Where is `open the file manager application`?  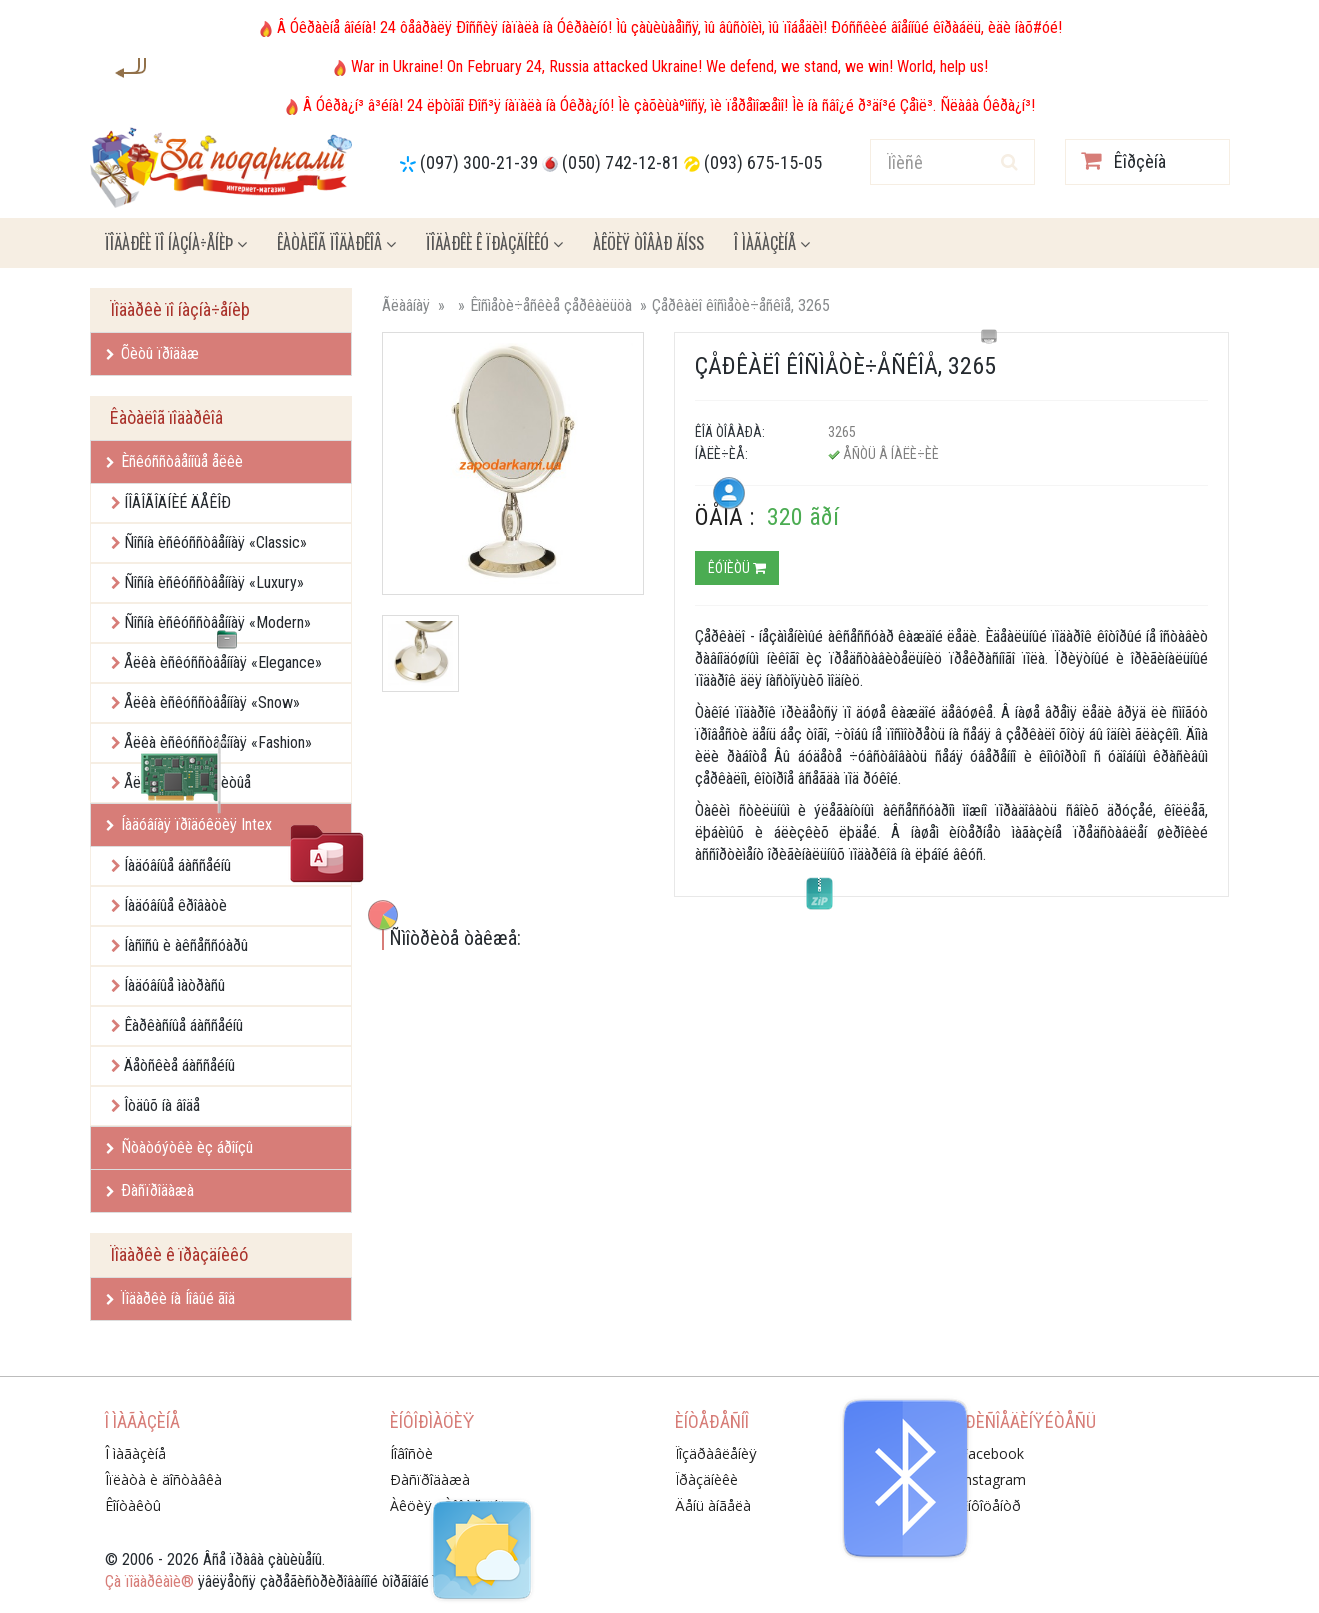
open the file manager application is located at coordinates (227, 639).